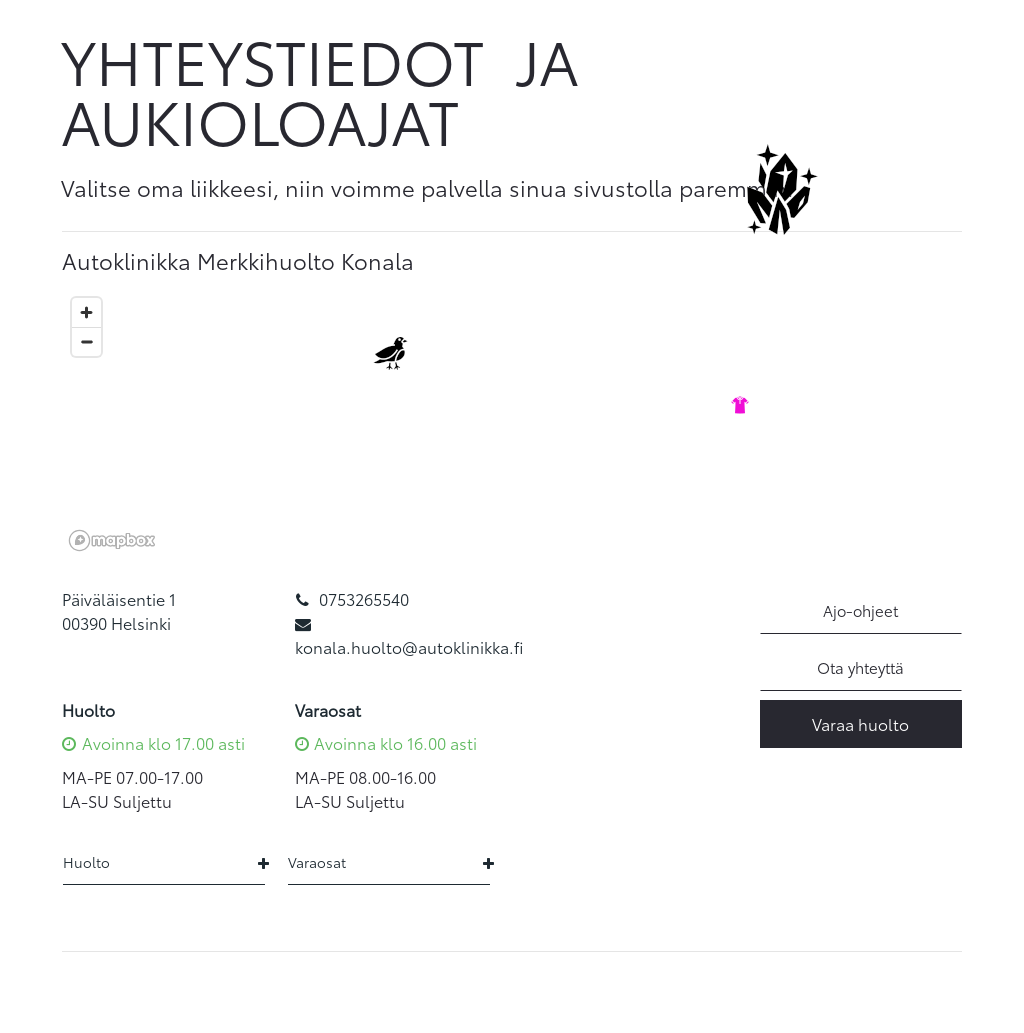 This screenshot has height=1033, width=1024. What do you see at coordinates (390, 353) in the screenshot?
I see `decorative bird illustration for nature-themed game` at bounding box center [390, 353].